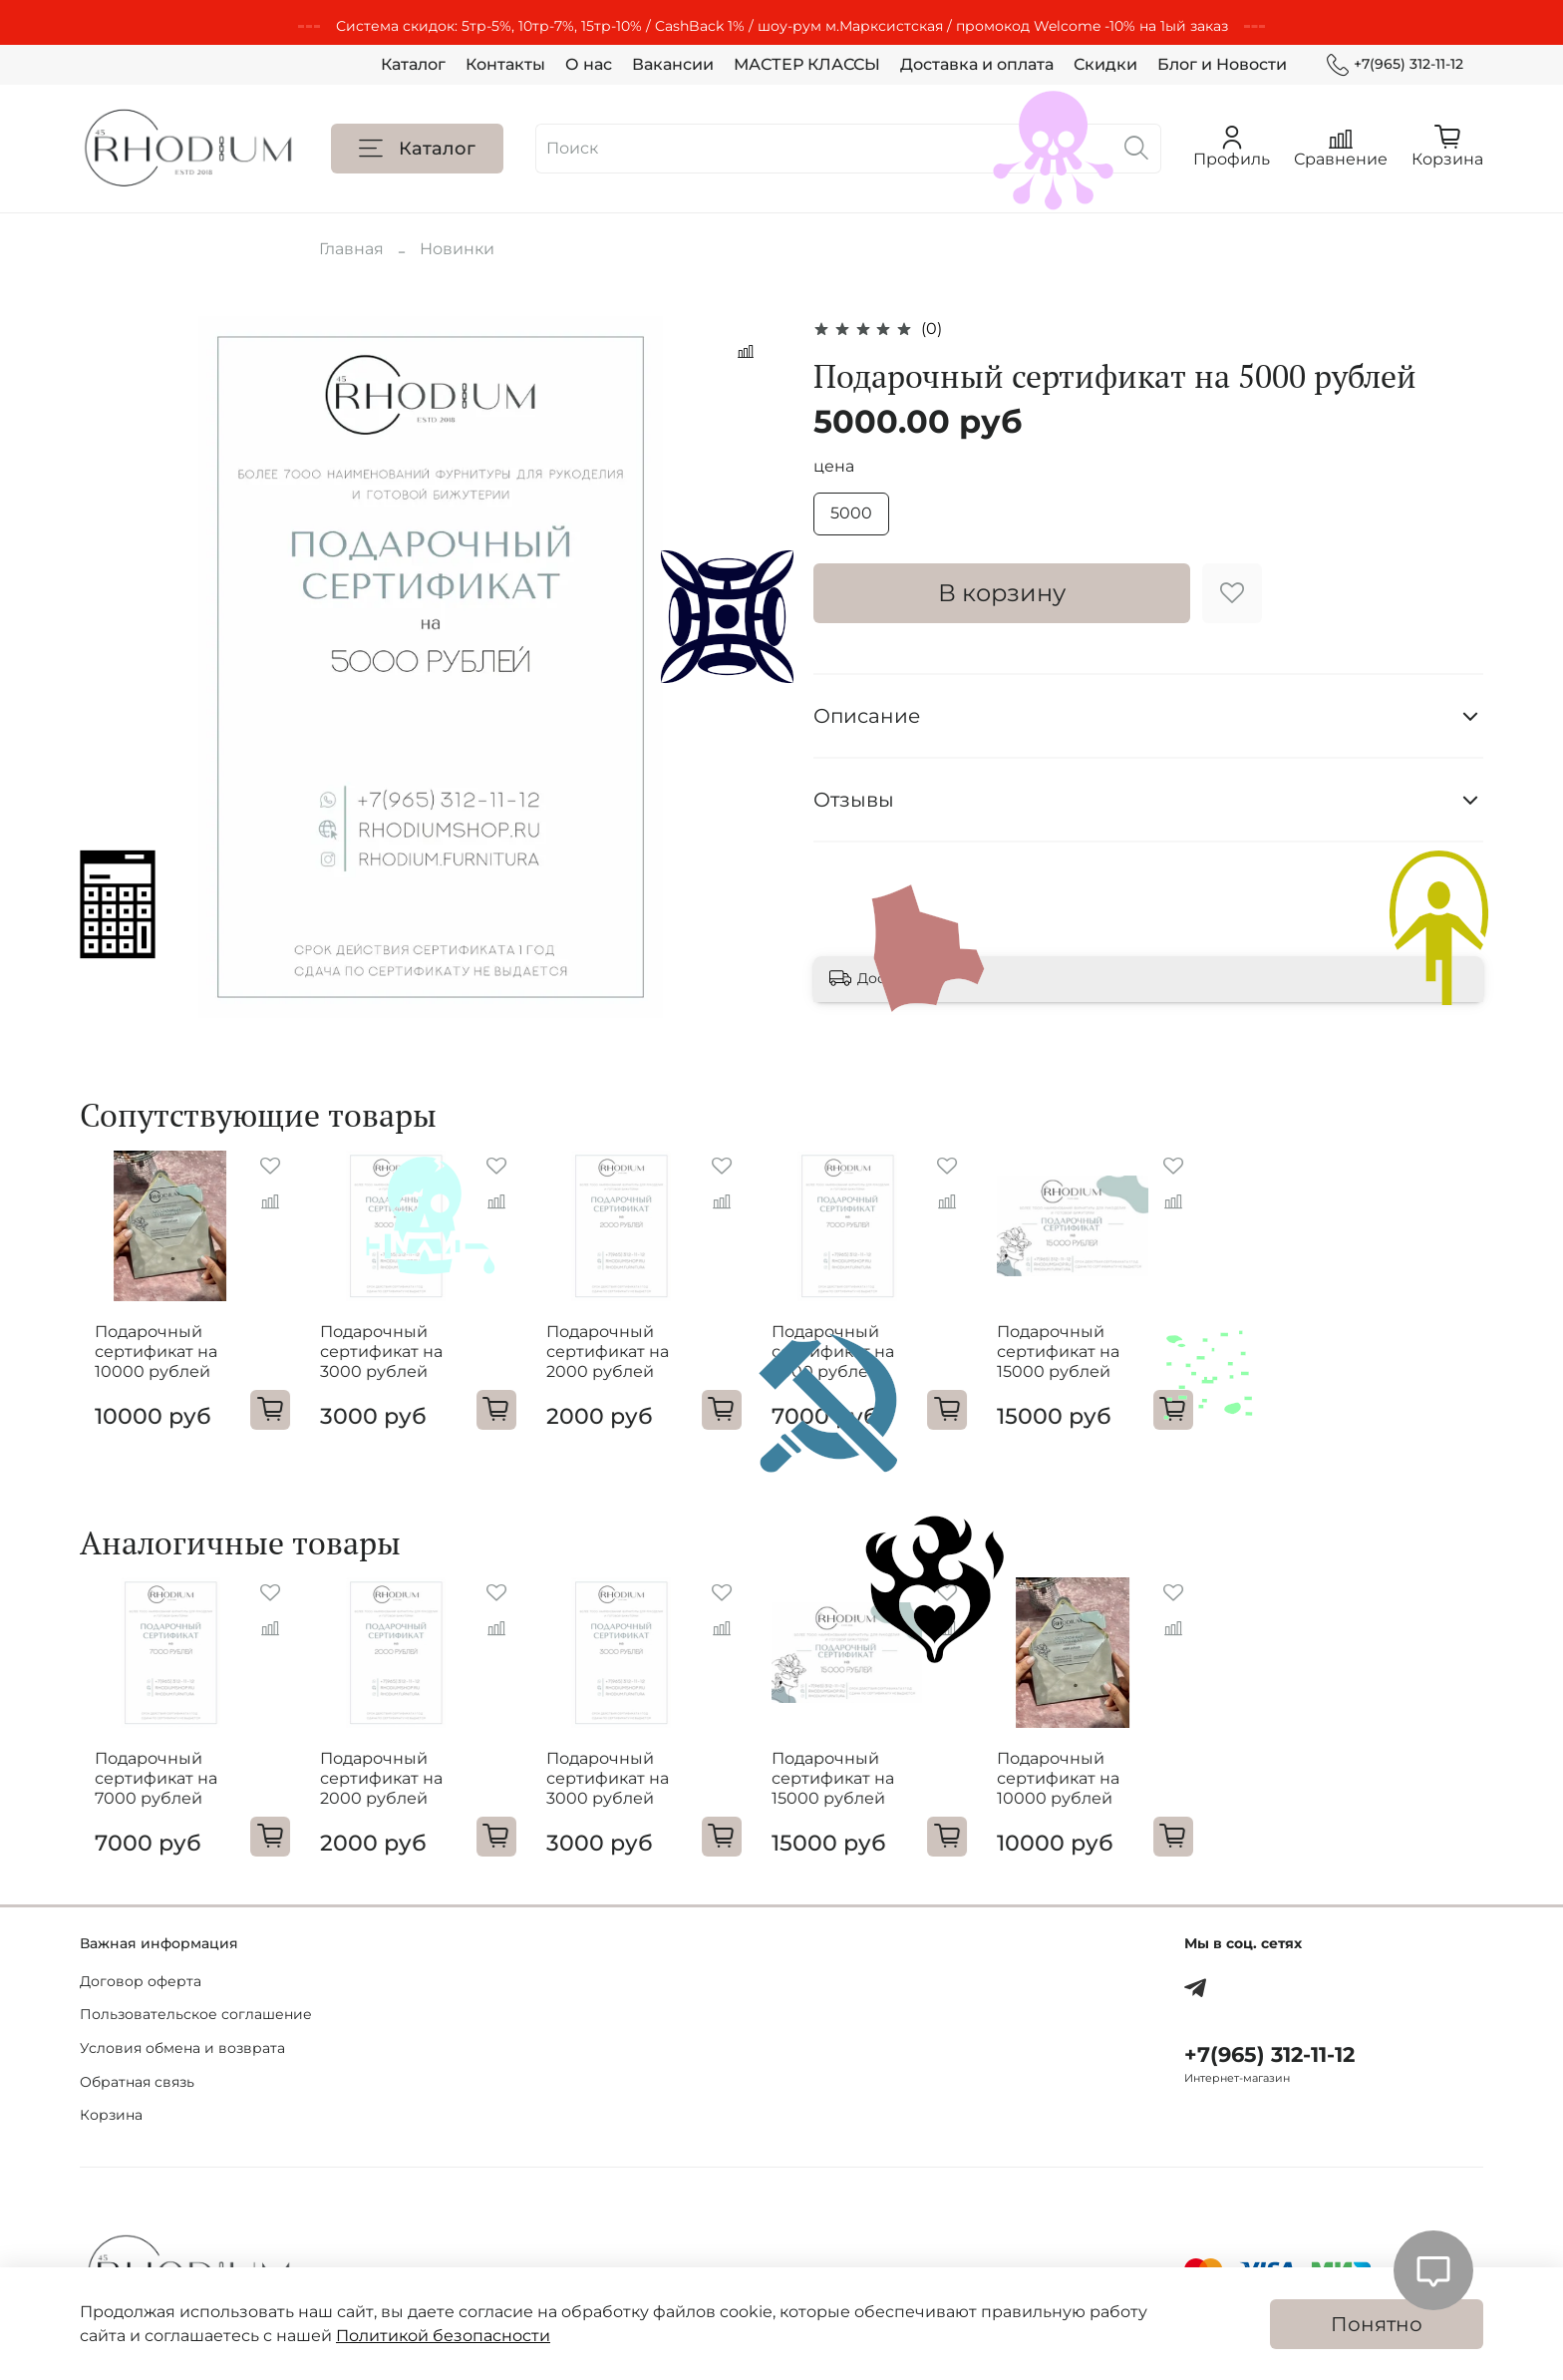 The height and width of the screenshot is (2380, 1563). Describe the element at coordinates (428, 1215) in the screenshot. I see `indicates lethal injection or poison hazard` at that location.